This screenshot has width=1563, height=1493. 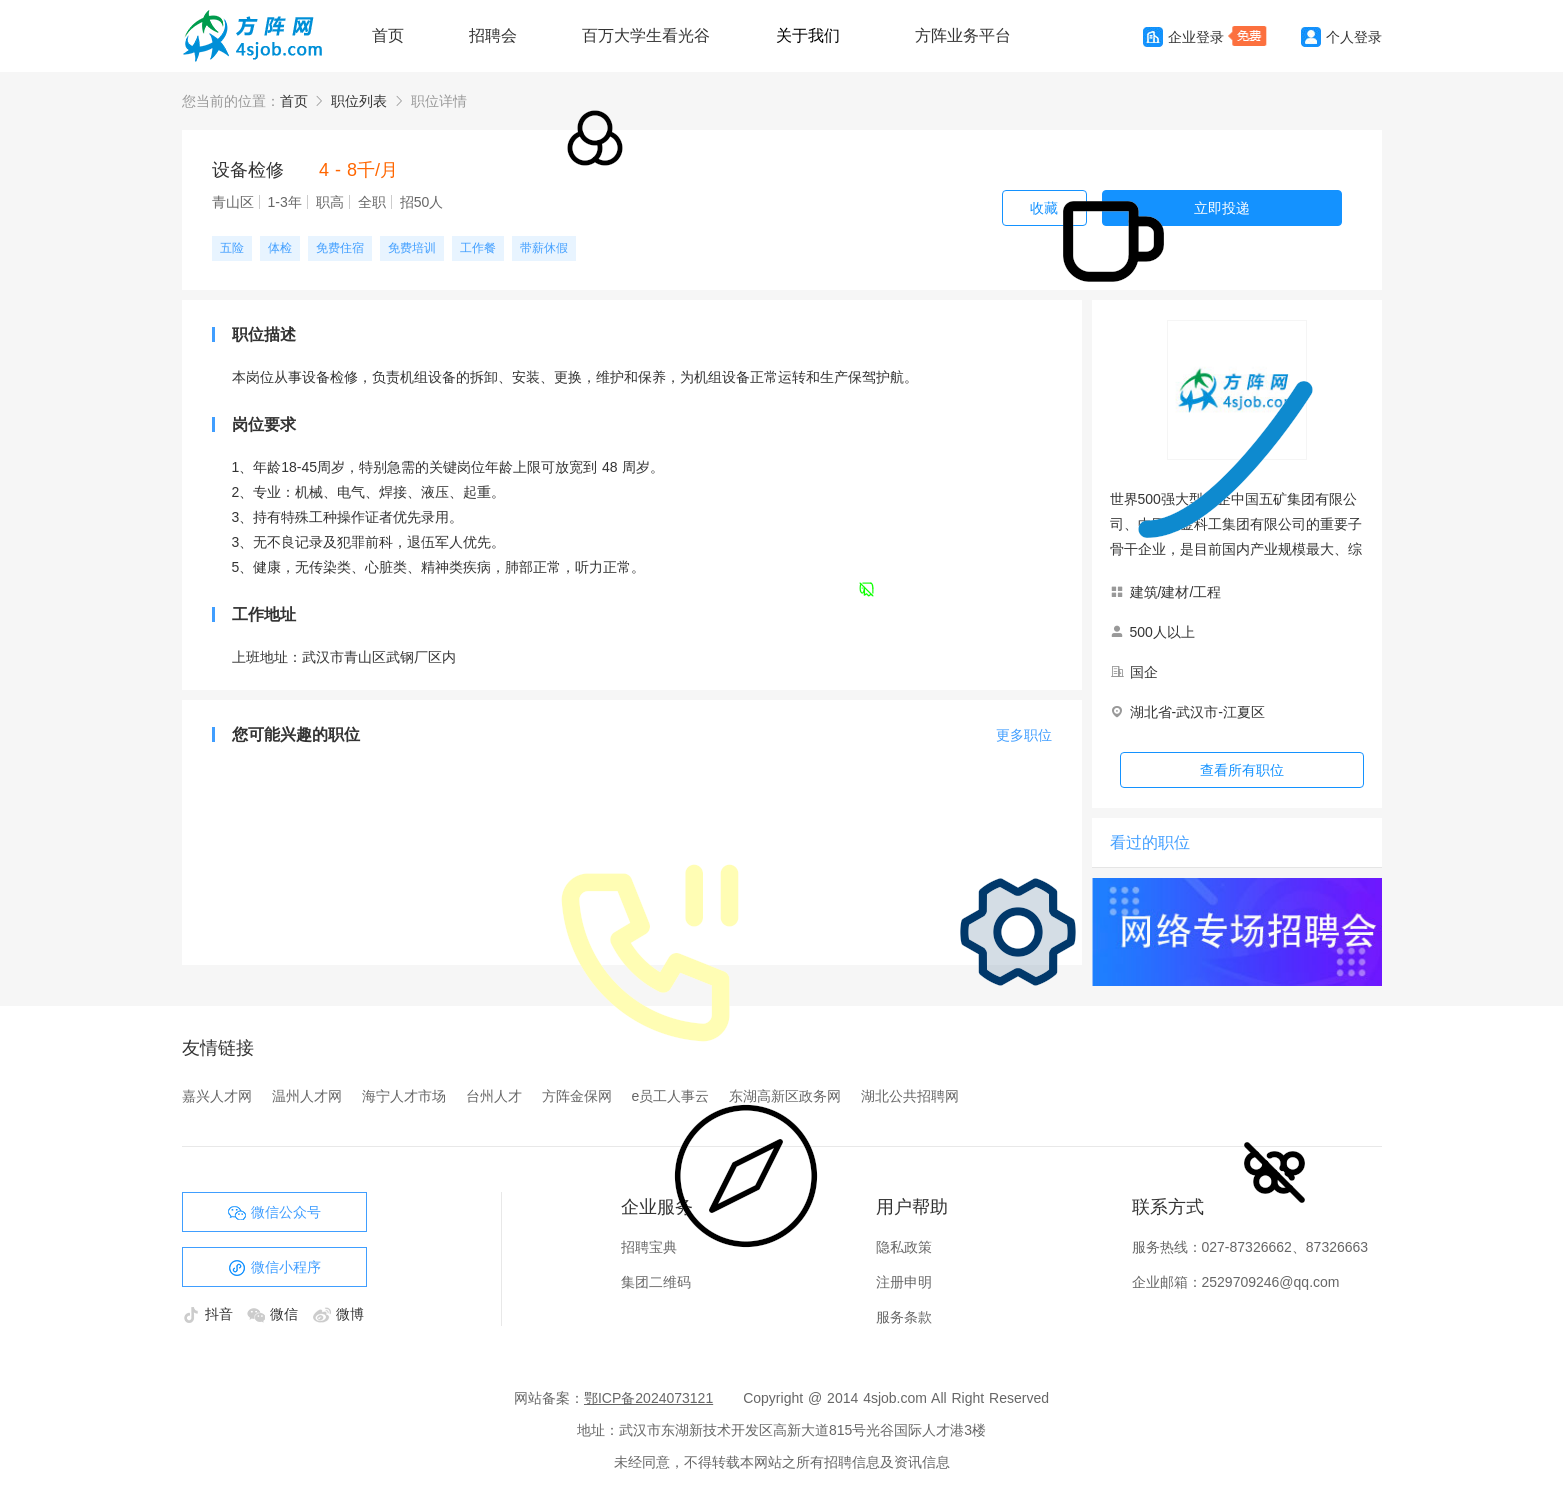 What do you see at coordinates (595, 138) in the screenshot?
I see `adjust color filter settings` at bounding box center [595, 138].